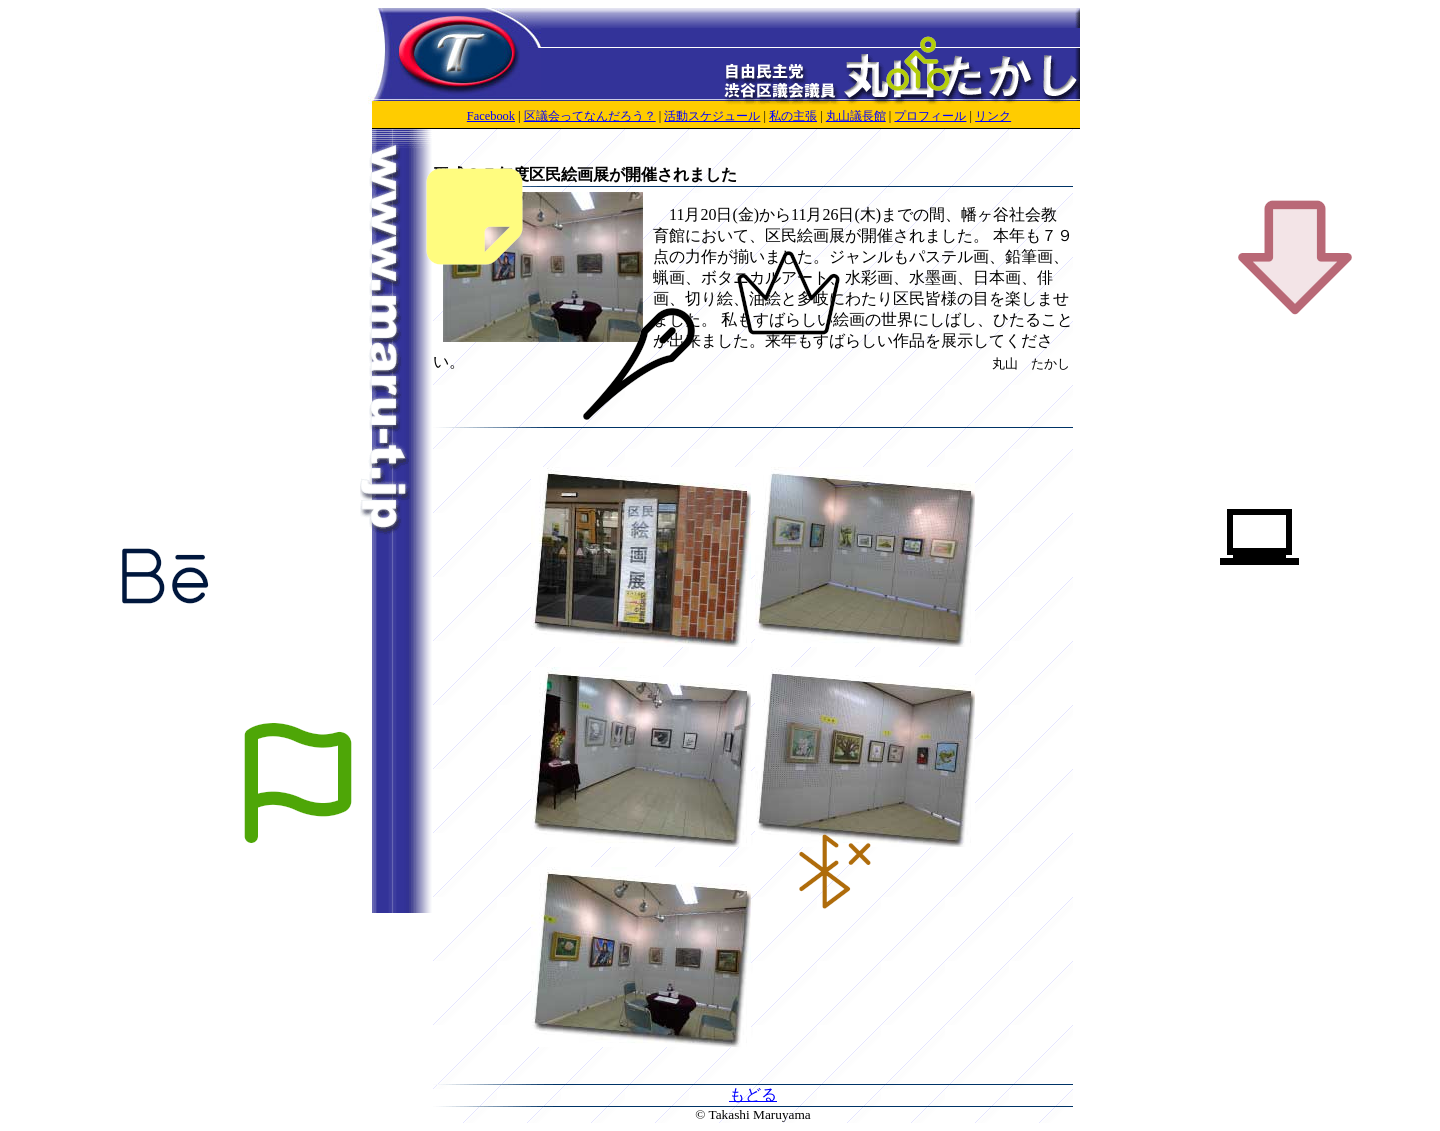 The width and height of the screenshot is (1440, 1131). Describe the element at coordinates (639, 364) in the screenshot. I see `sewing or crafting tools` at that location.